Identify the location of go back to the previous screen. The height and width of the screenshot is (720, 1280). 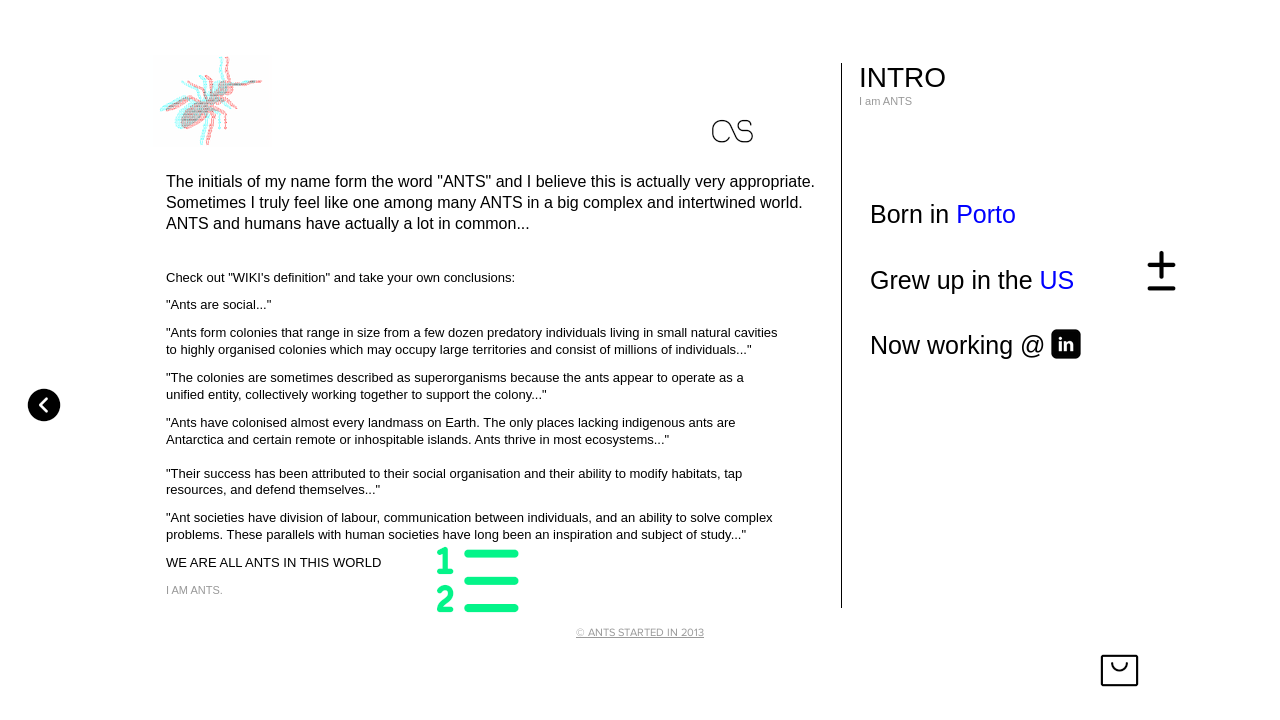
(44, 405).